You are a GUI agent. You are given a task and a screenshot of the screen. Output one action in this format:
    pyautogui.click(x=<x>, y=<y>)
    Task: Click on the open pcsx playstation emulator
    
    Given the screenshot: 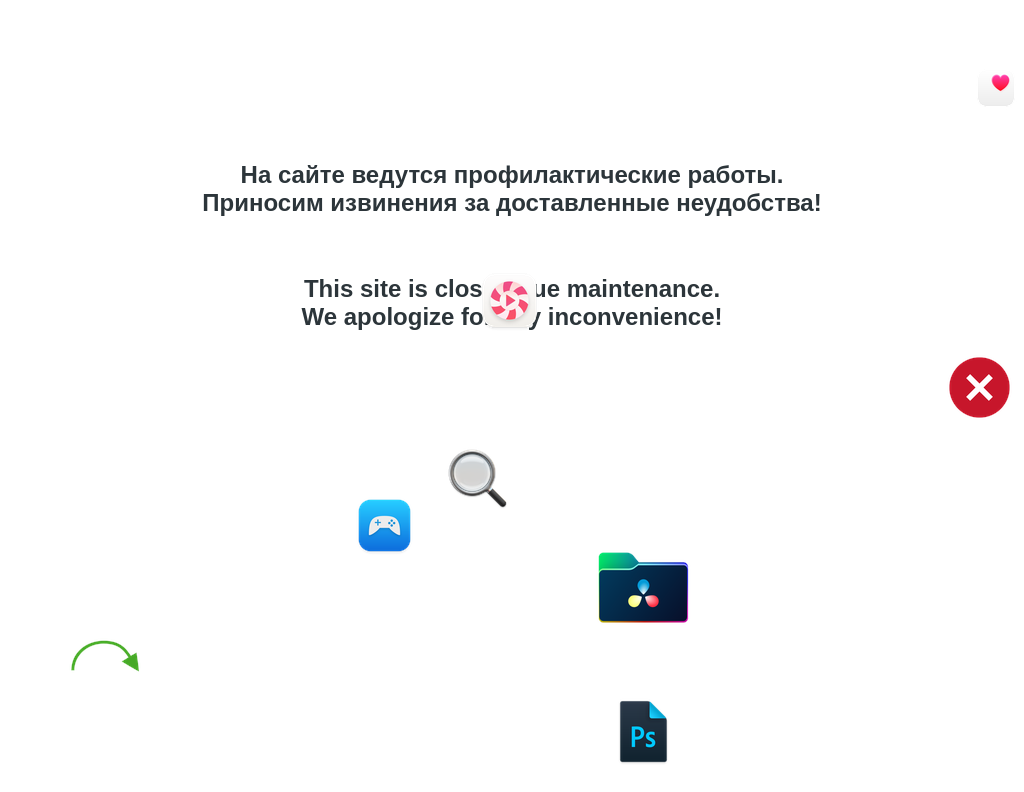 What is the action you would take?
    pyautogui.click(x=384, y=525)
    